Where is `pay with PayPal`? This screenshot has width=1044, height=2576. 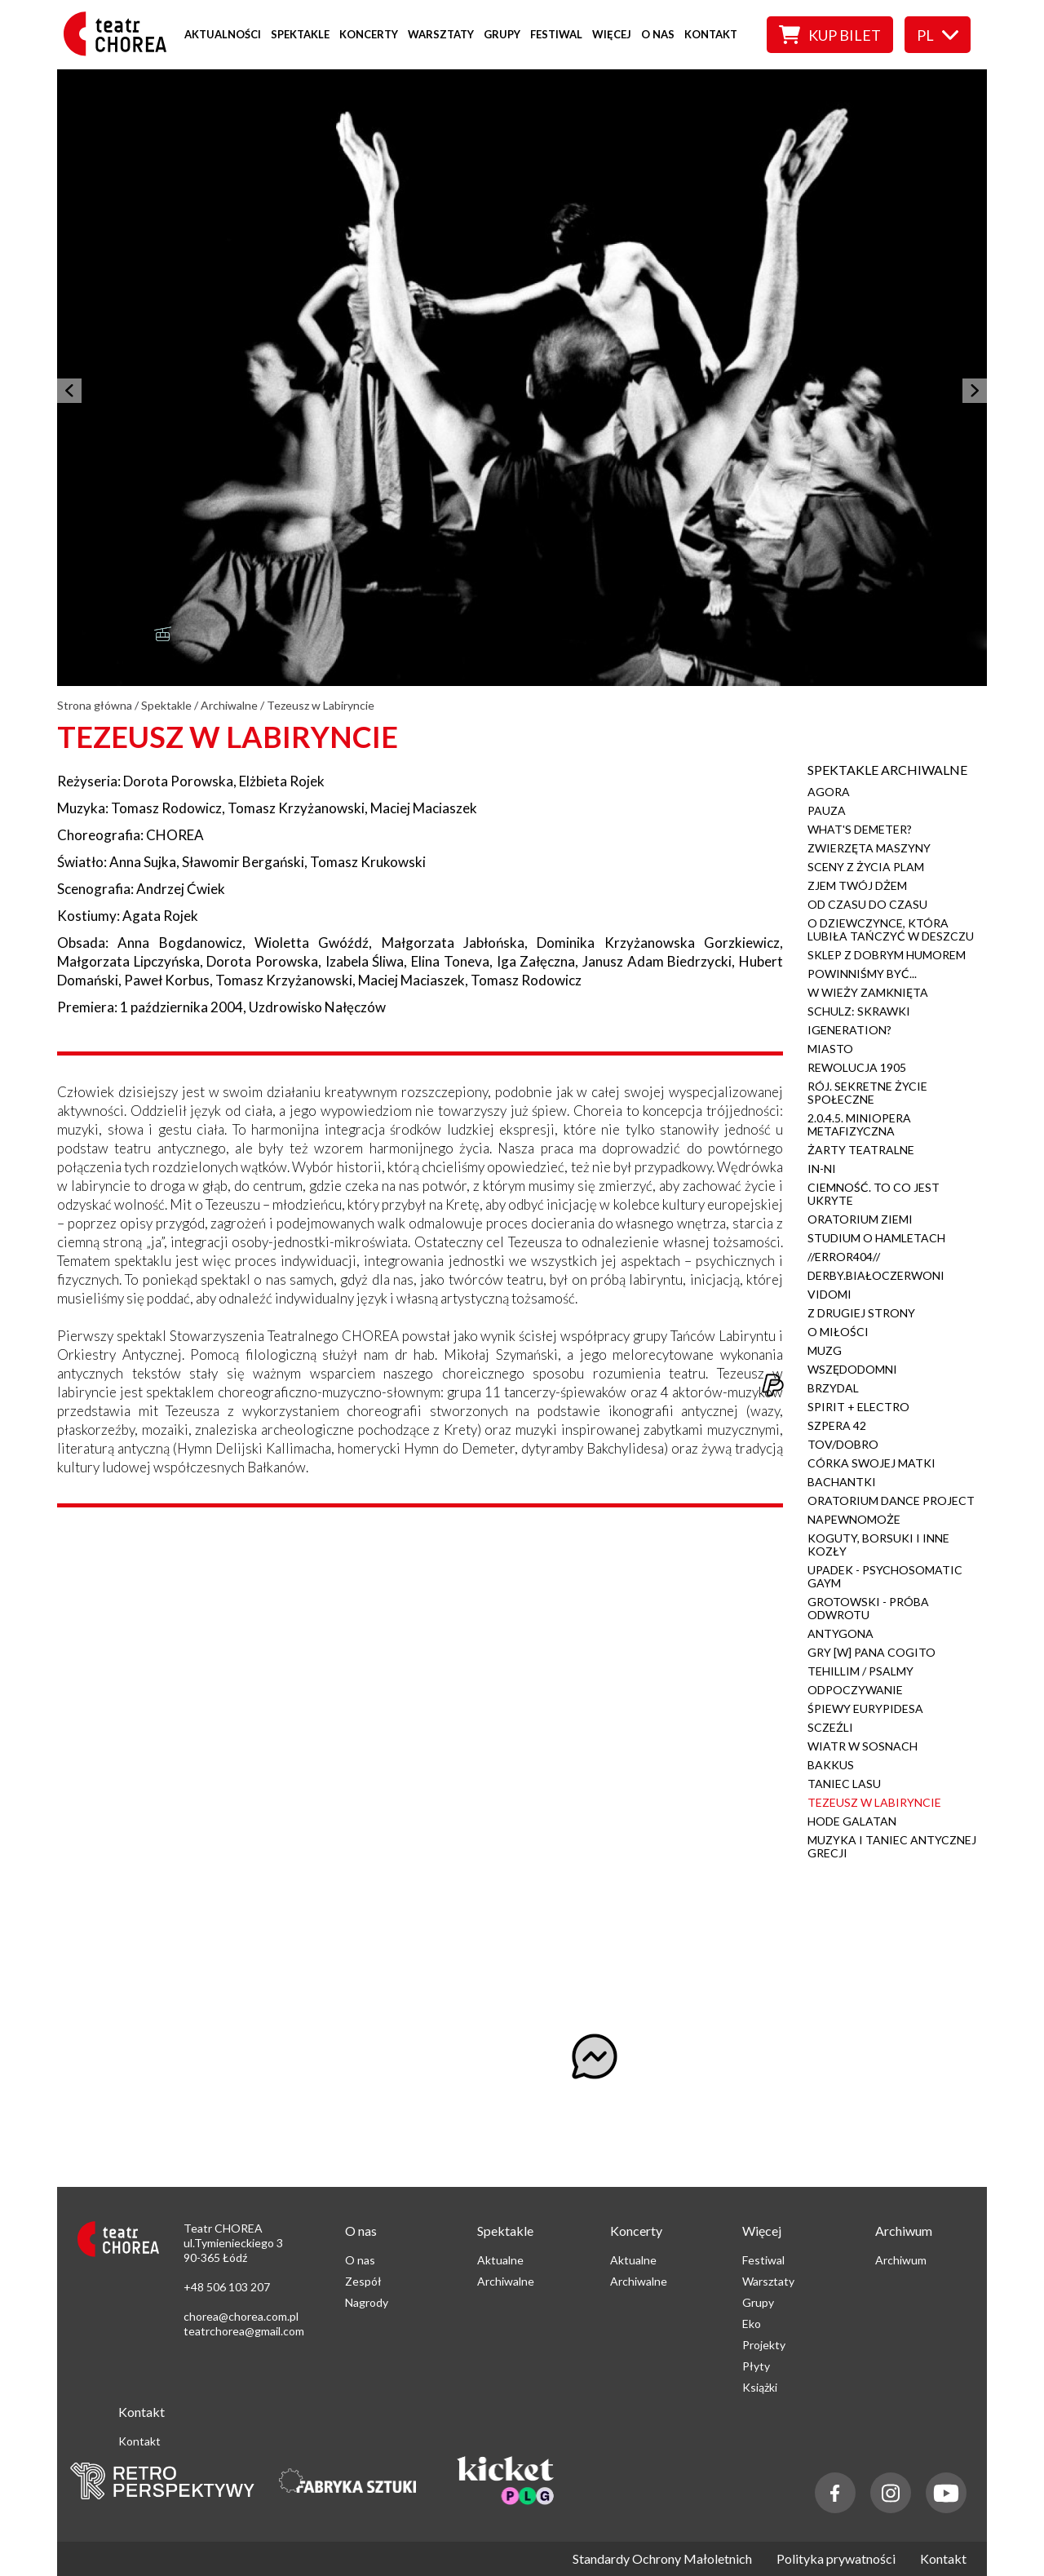
pay with PayPal is located at coordinates (772, 1385).